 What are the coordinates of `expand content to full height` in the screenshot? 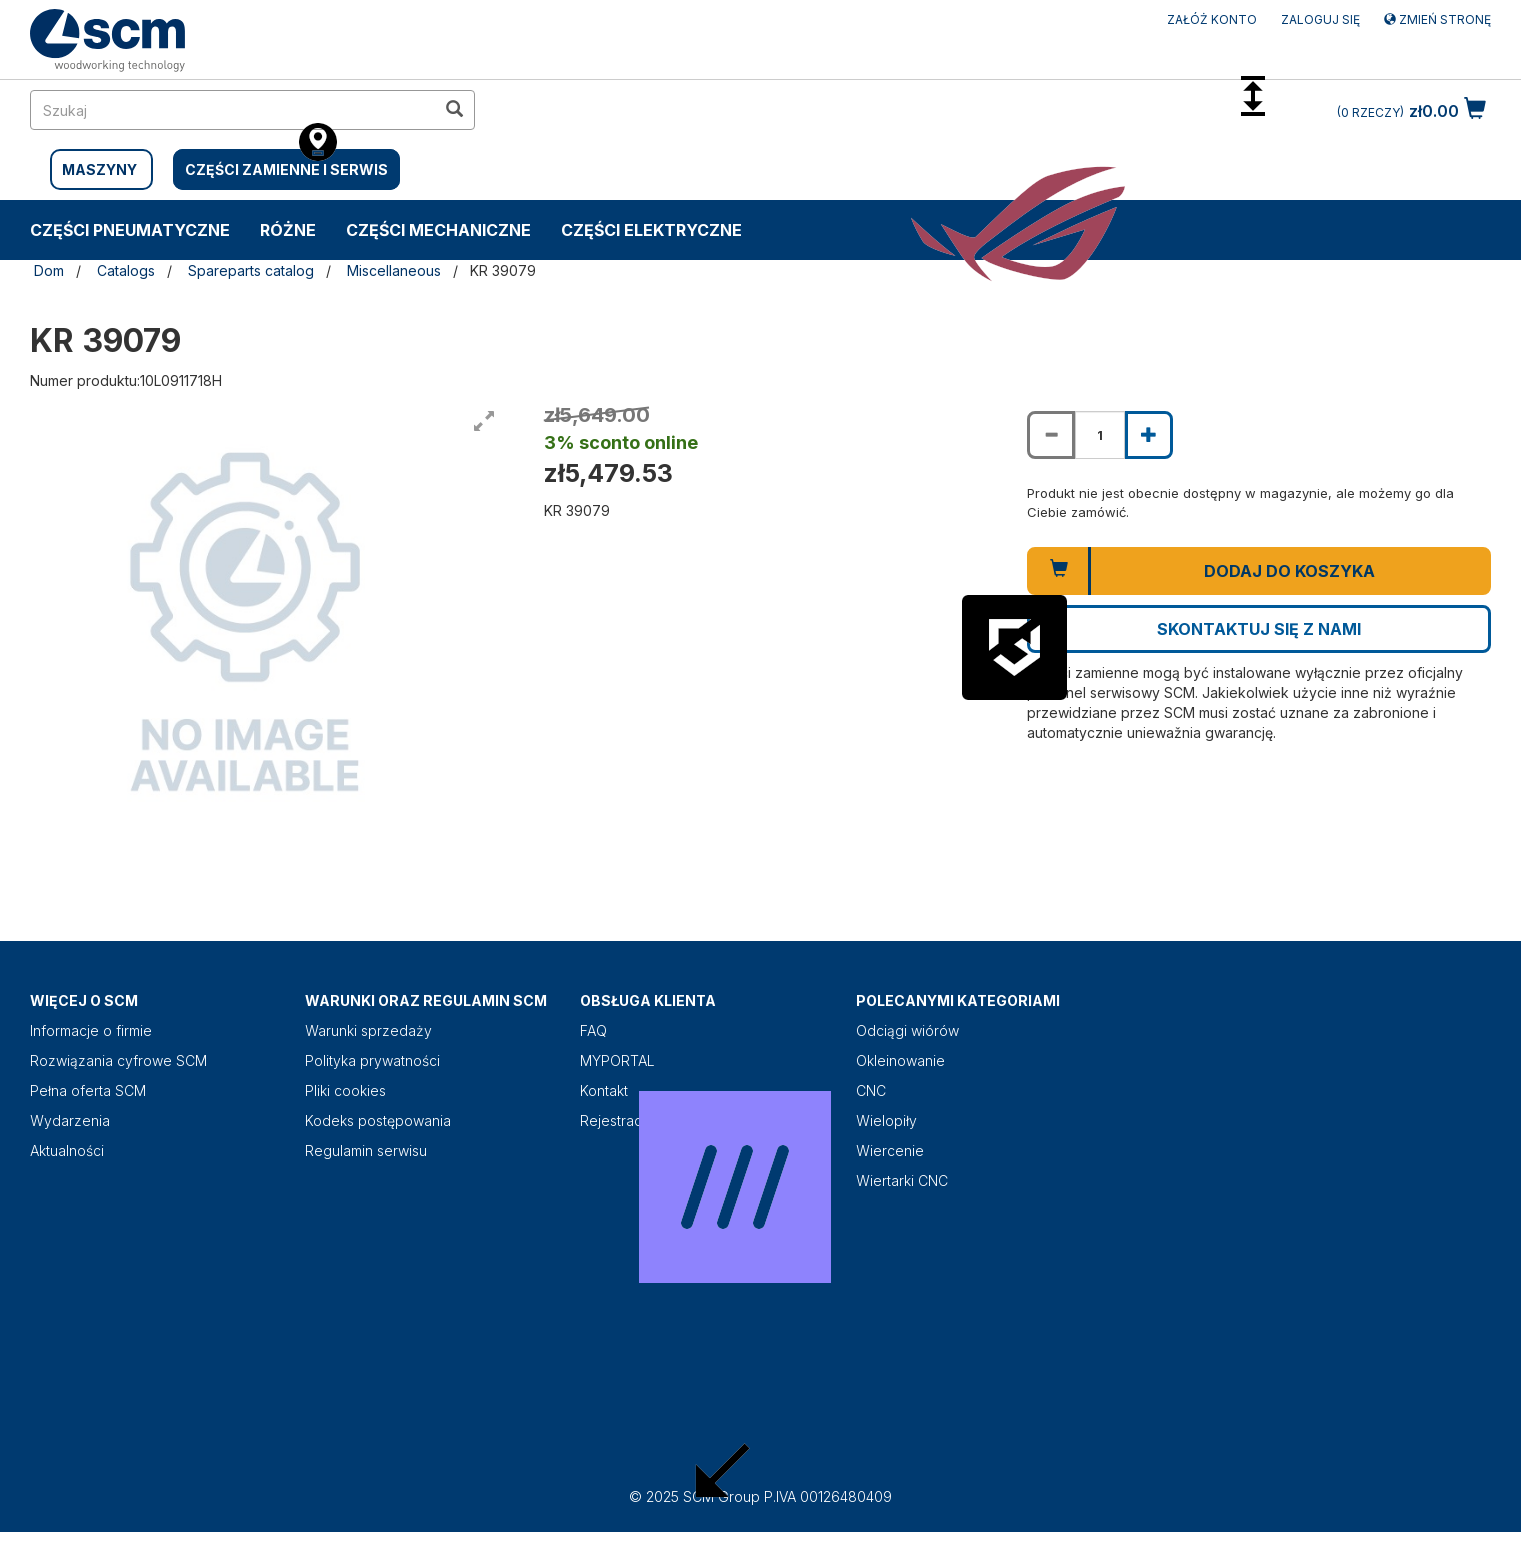 It's located at (1253, 96).